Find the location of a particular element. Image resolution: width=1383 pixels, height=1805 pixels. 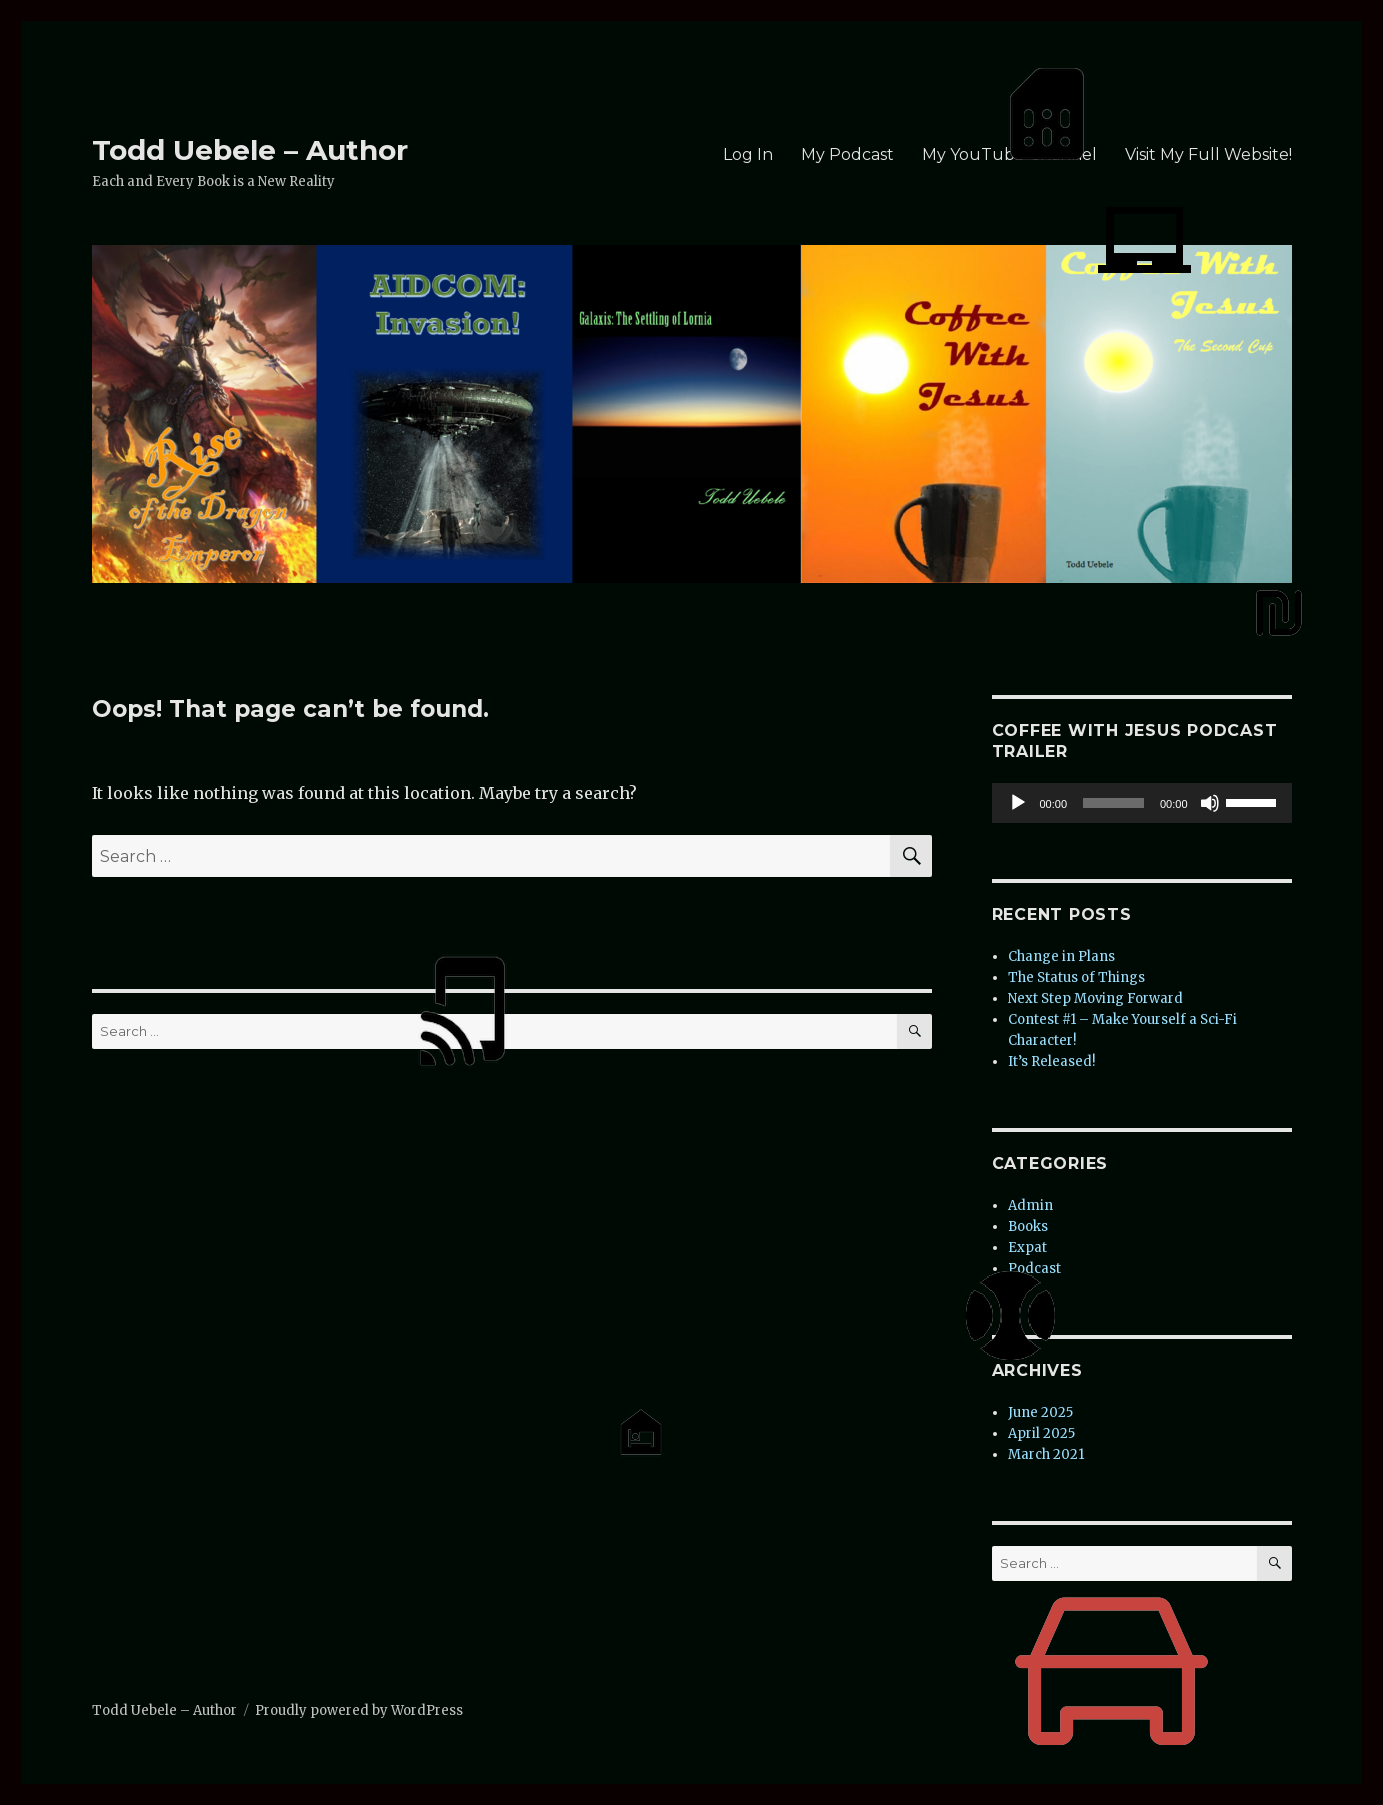

access vehicle or driving settings is located at coordinates (1111, 1674).